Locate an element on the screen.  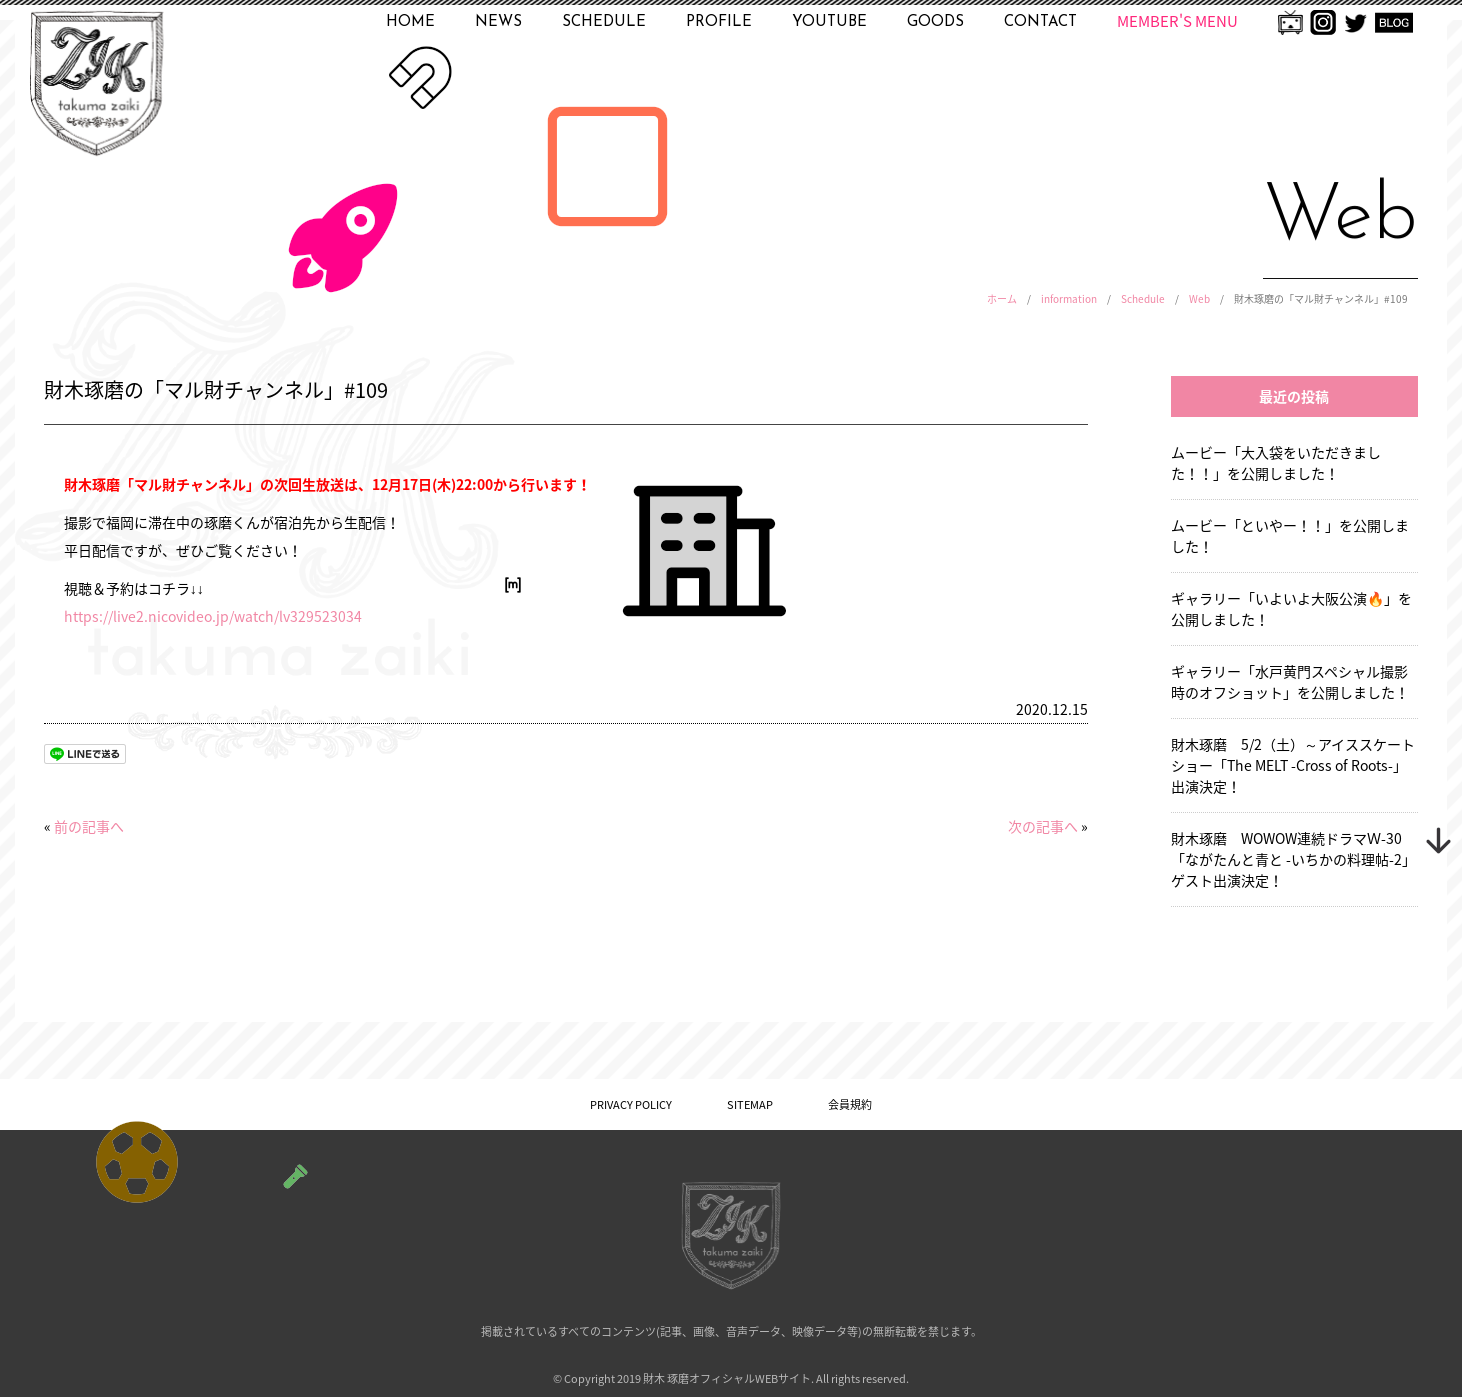
scroll down or view more content is located at coordinates (1438, 840).